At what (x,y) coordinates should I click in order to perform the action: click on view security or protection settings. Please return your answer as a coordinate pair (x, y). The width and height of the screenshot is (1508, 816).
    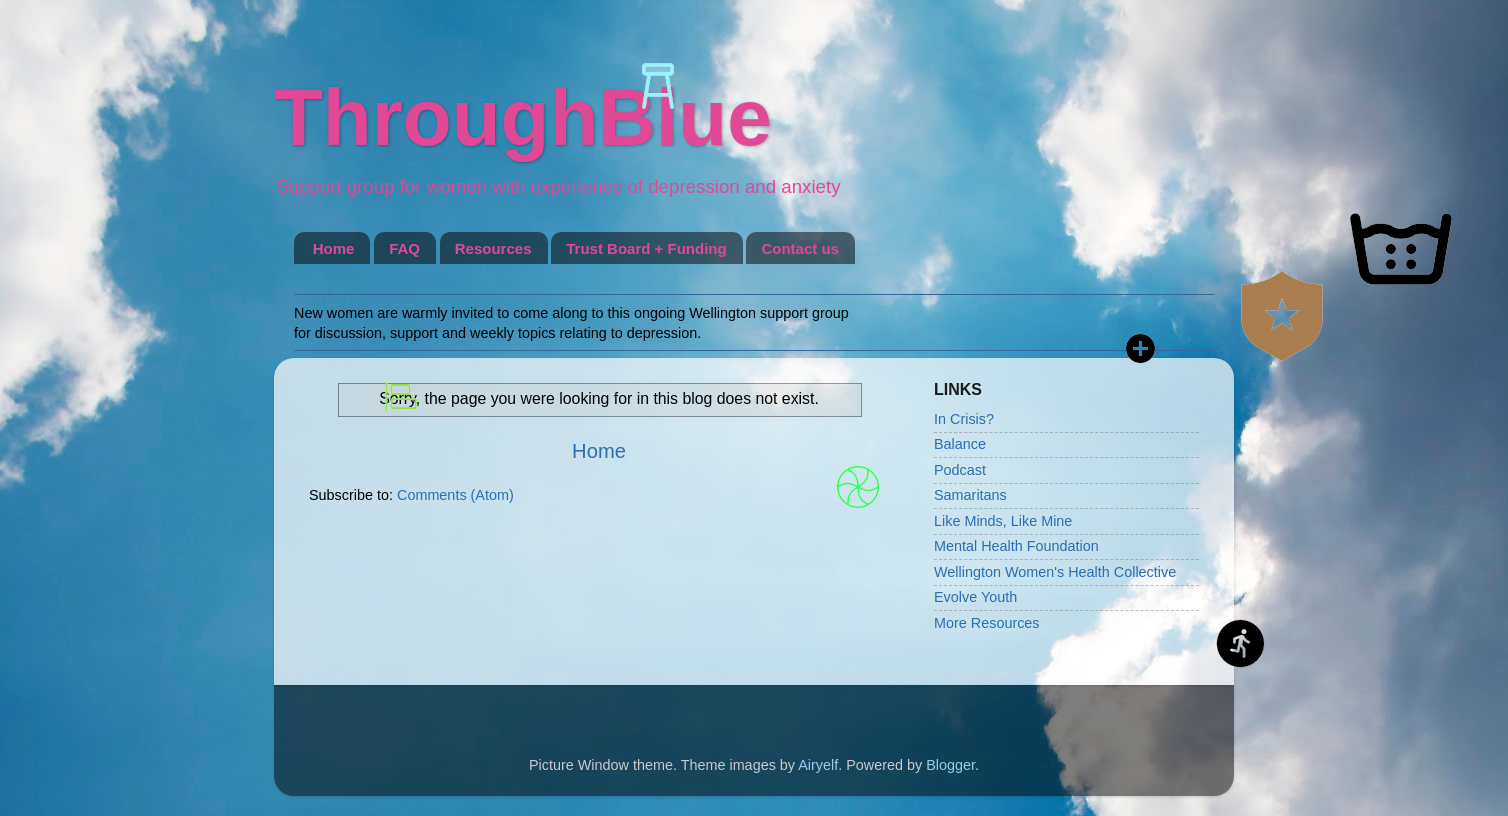
    Looking at the image, I should click on (1282, 316).